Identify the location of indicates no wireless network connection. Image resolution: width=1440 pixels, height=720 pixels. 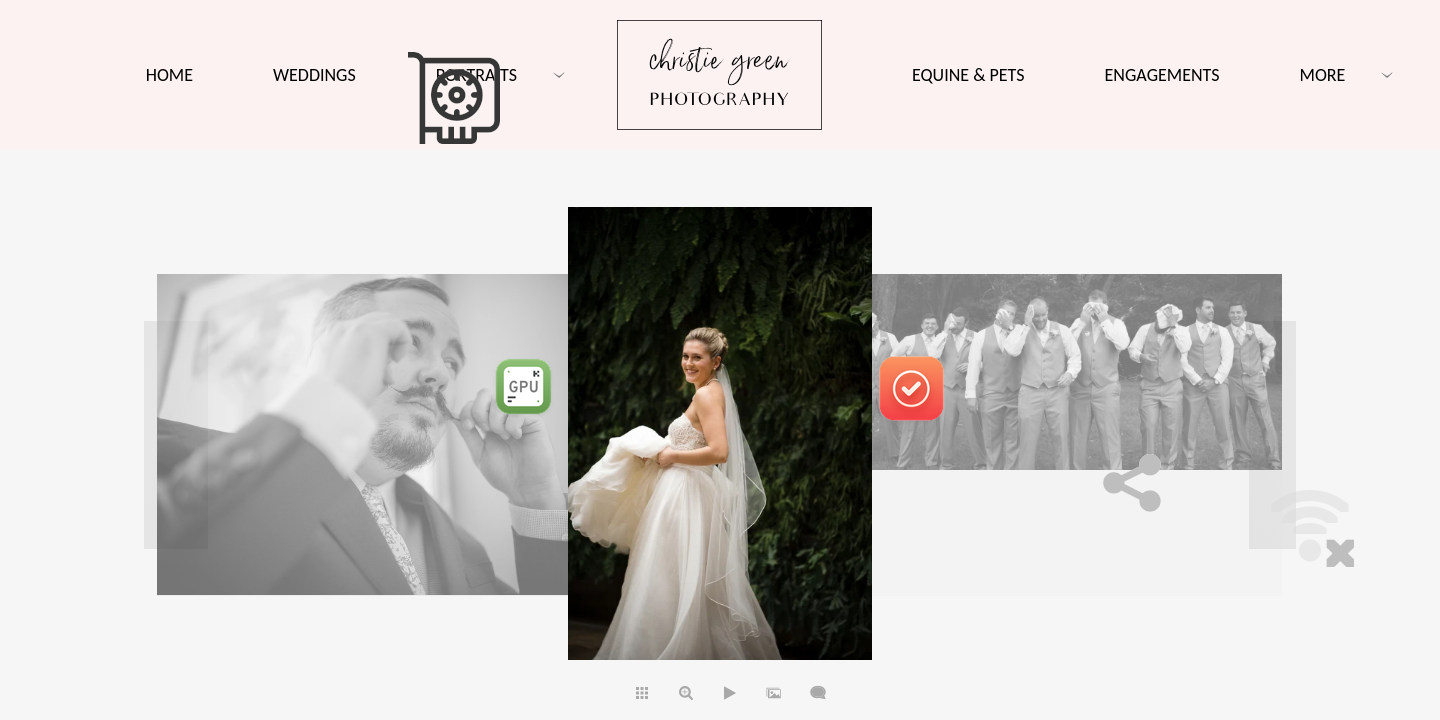
(1310, 523).